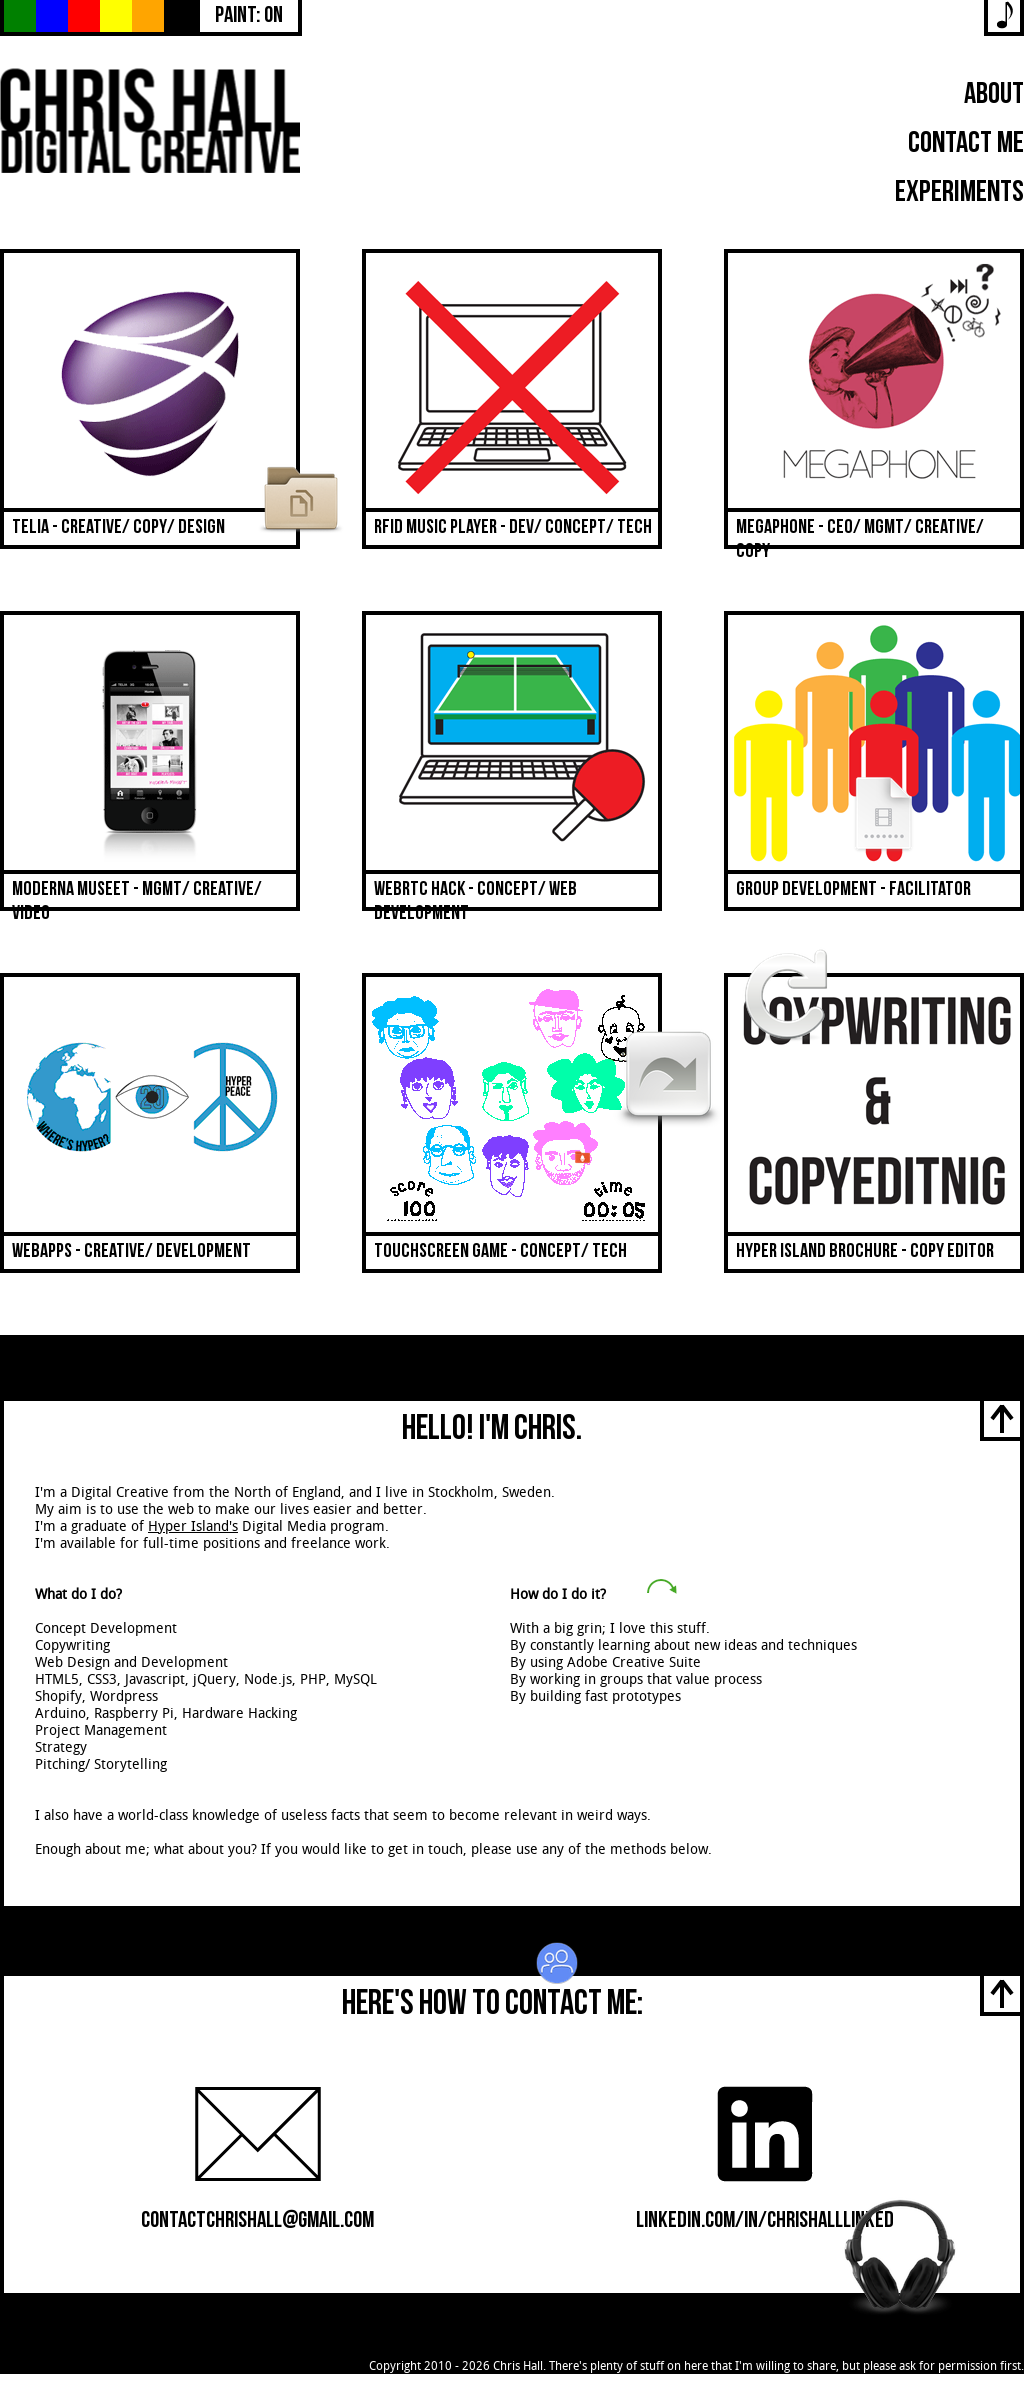 The height and width of the screenshot is (2387, 1024). What do you see at coordinates (661, 1586) in the screenshot?
I see `redo the last undone action` at bounding box center [661, 1586].